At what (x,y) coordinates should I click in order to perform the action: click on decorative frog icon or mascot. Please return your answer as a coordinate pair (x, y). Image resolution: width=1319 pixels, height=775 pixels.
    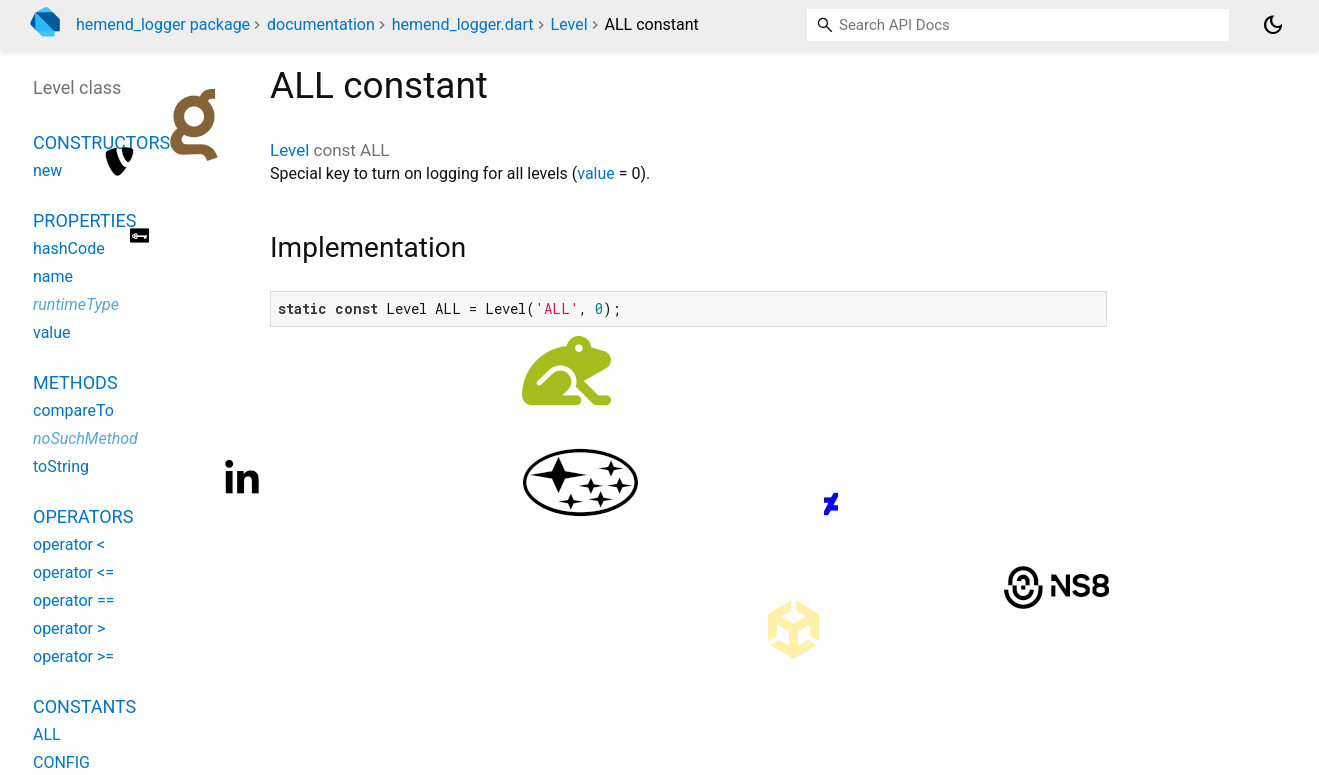
    Looking at the image, I should click on (566, 370).